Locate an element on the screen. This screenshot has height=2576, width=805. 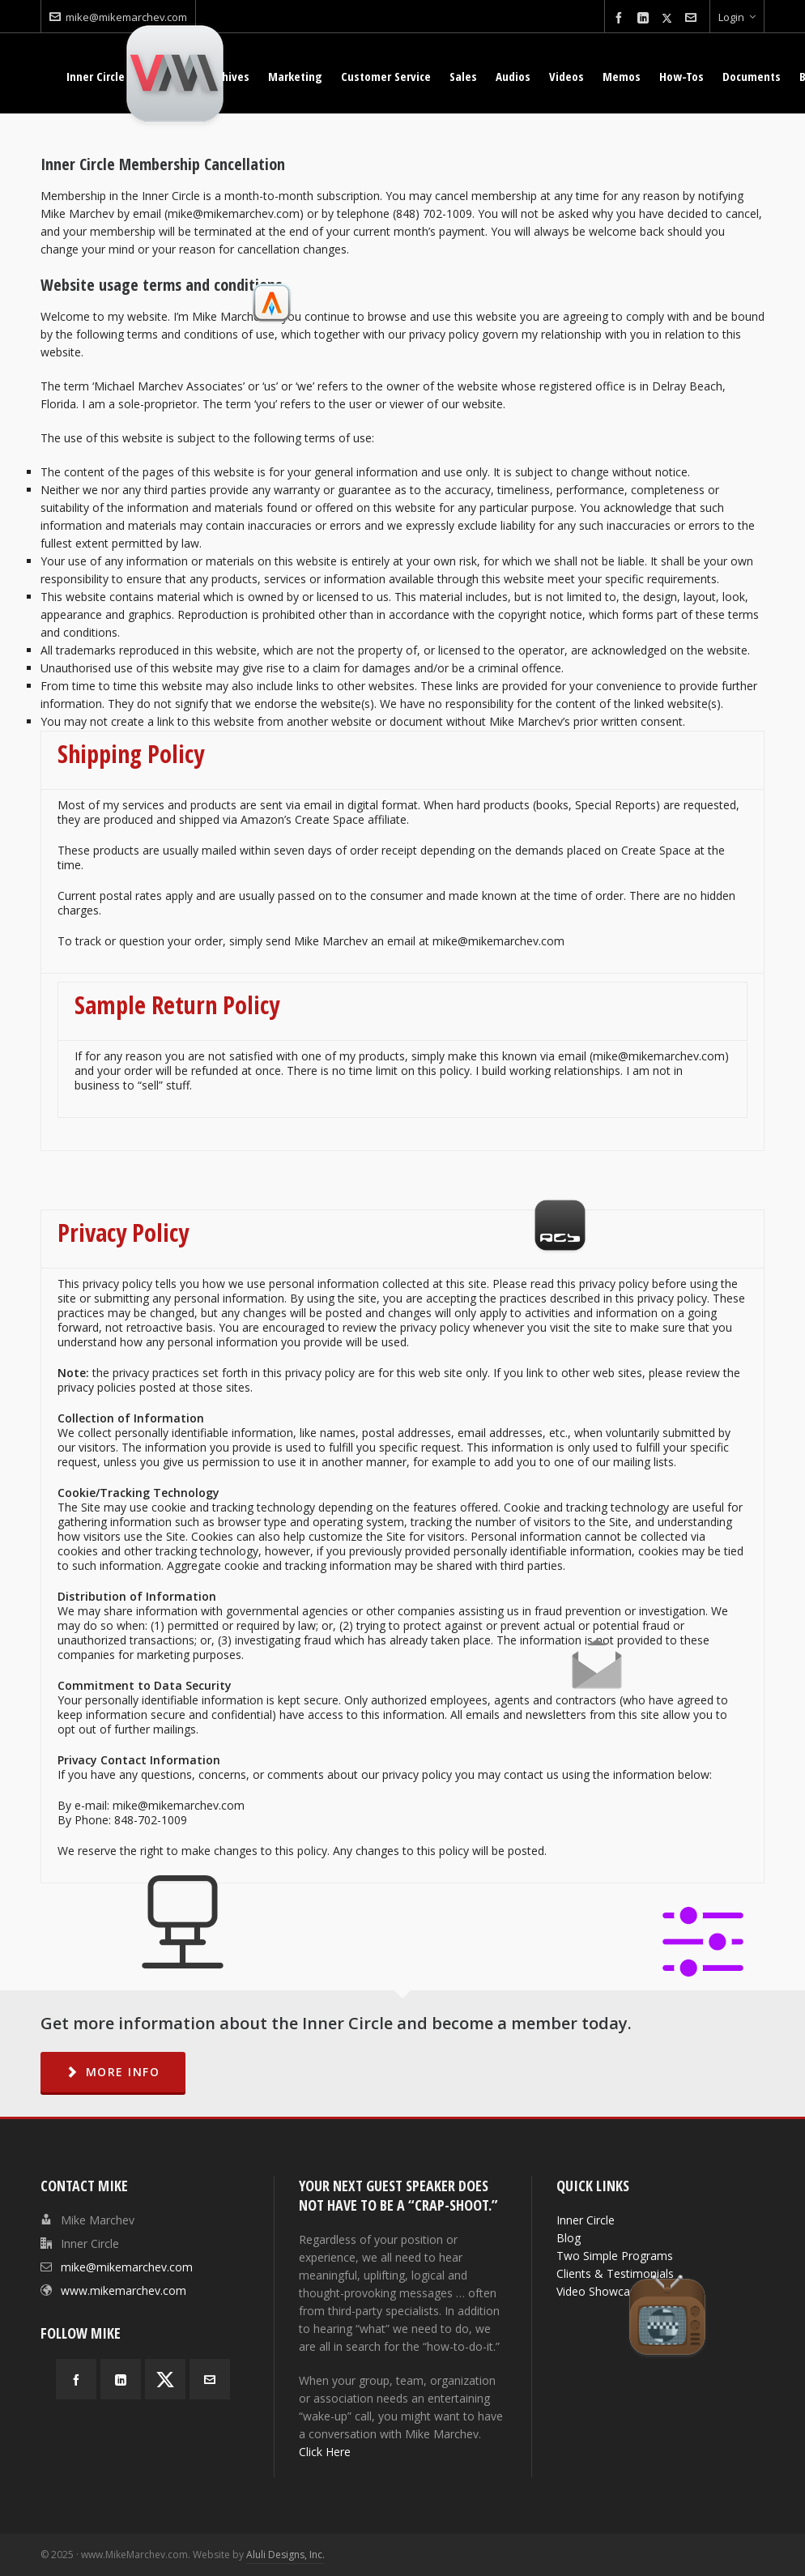
open alacritty terminal emulator is located at coordinates (271, 302).